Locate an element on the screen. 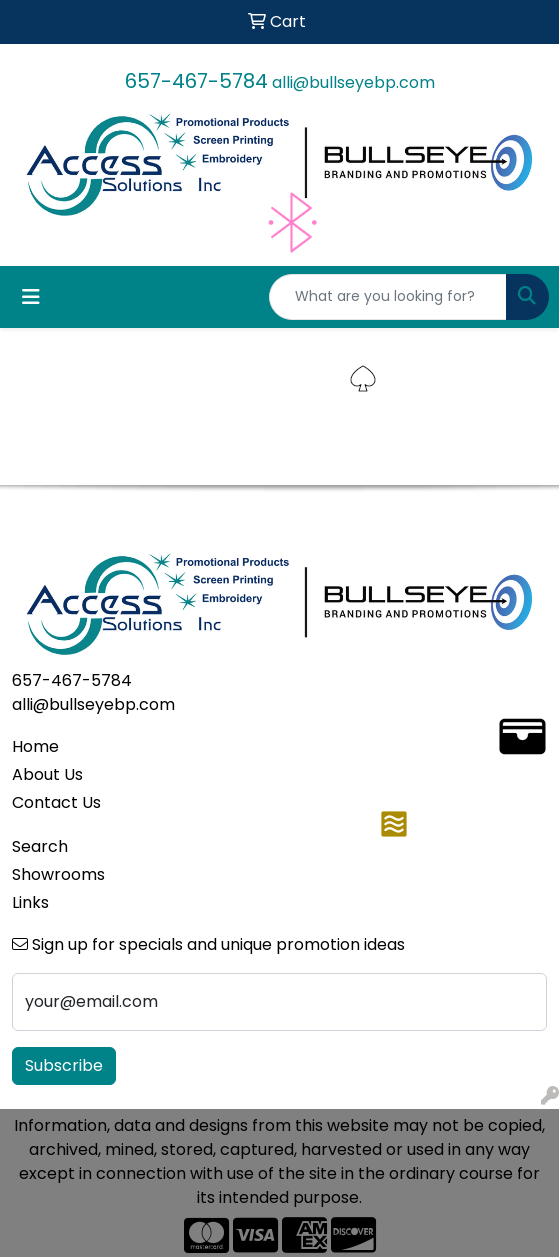 Image resolution: width=559 pixels, height=1257 pixels. playing cards or card game category is located at coordinates (363, 379).